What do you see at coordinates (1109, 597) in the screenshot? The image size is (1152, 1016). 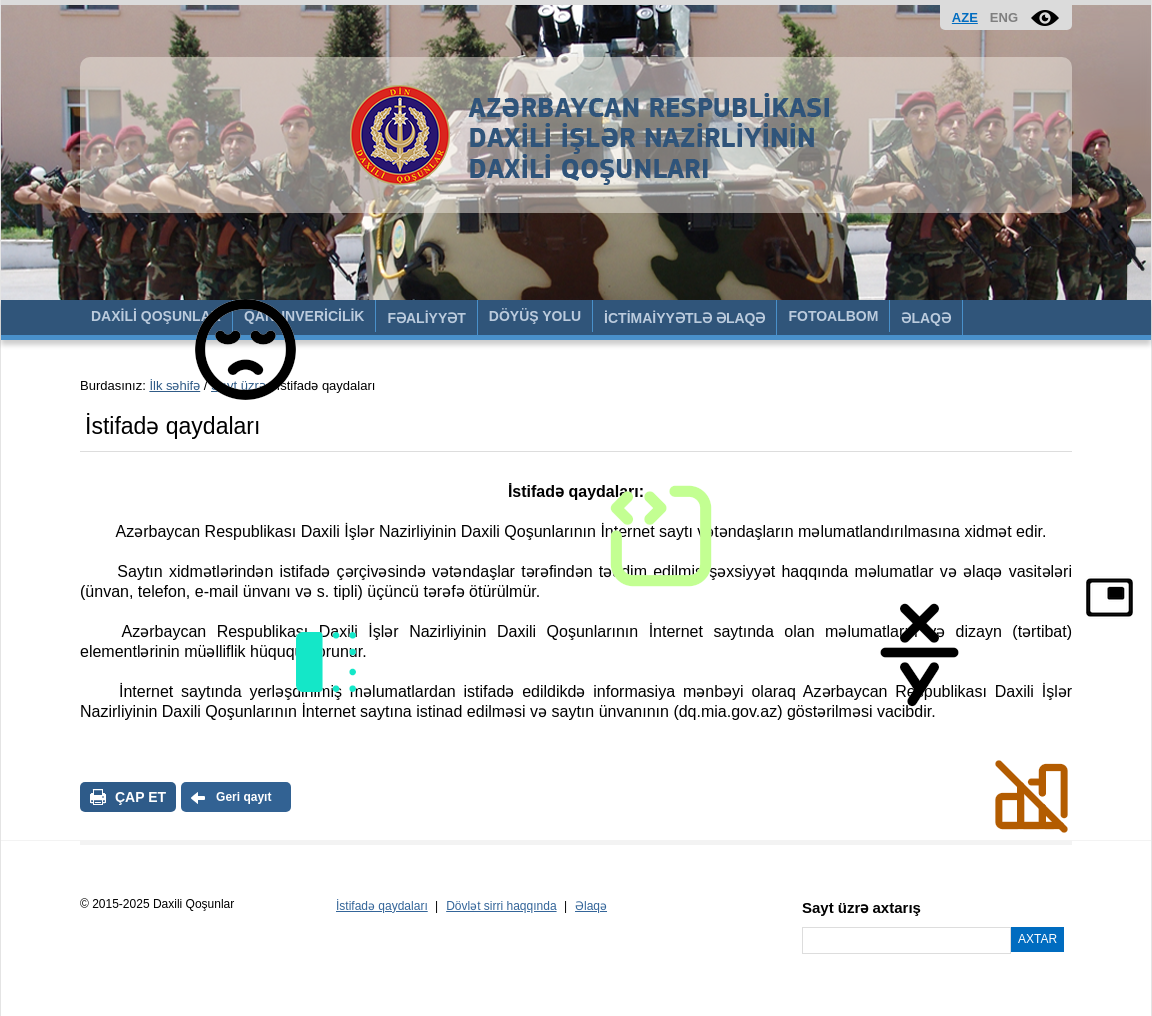 I see `enable picture-in-picture mode` at bounding box center [1109, 597].